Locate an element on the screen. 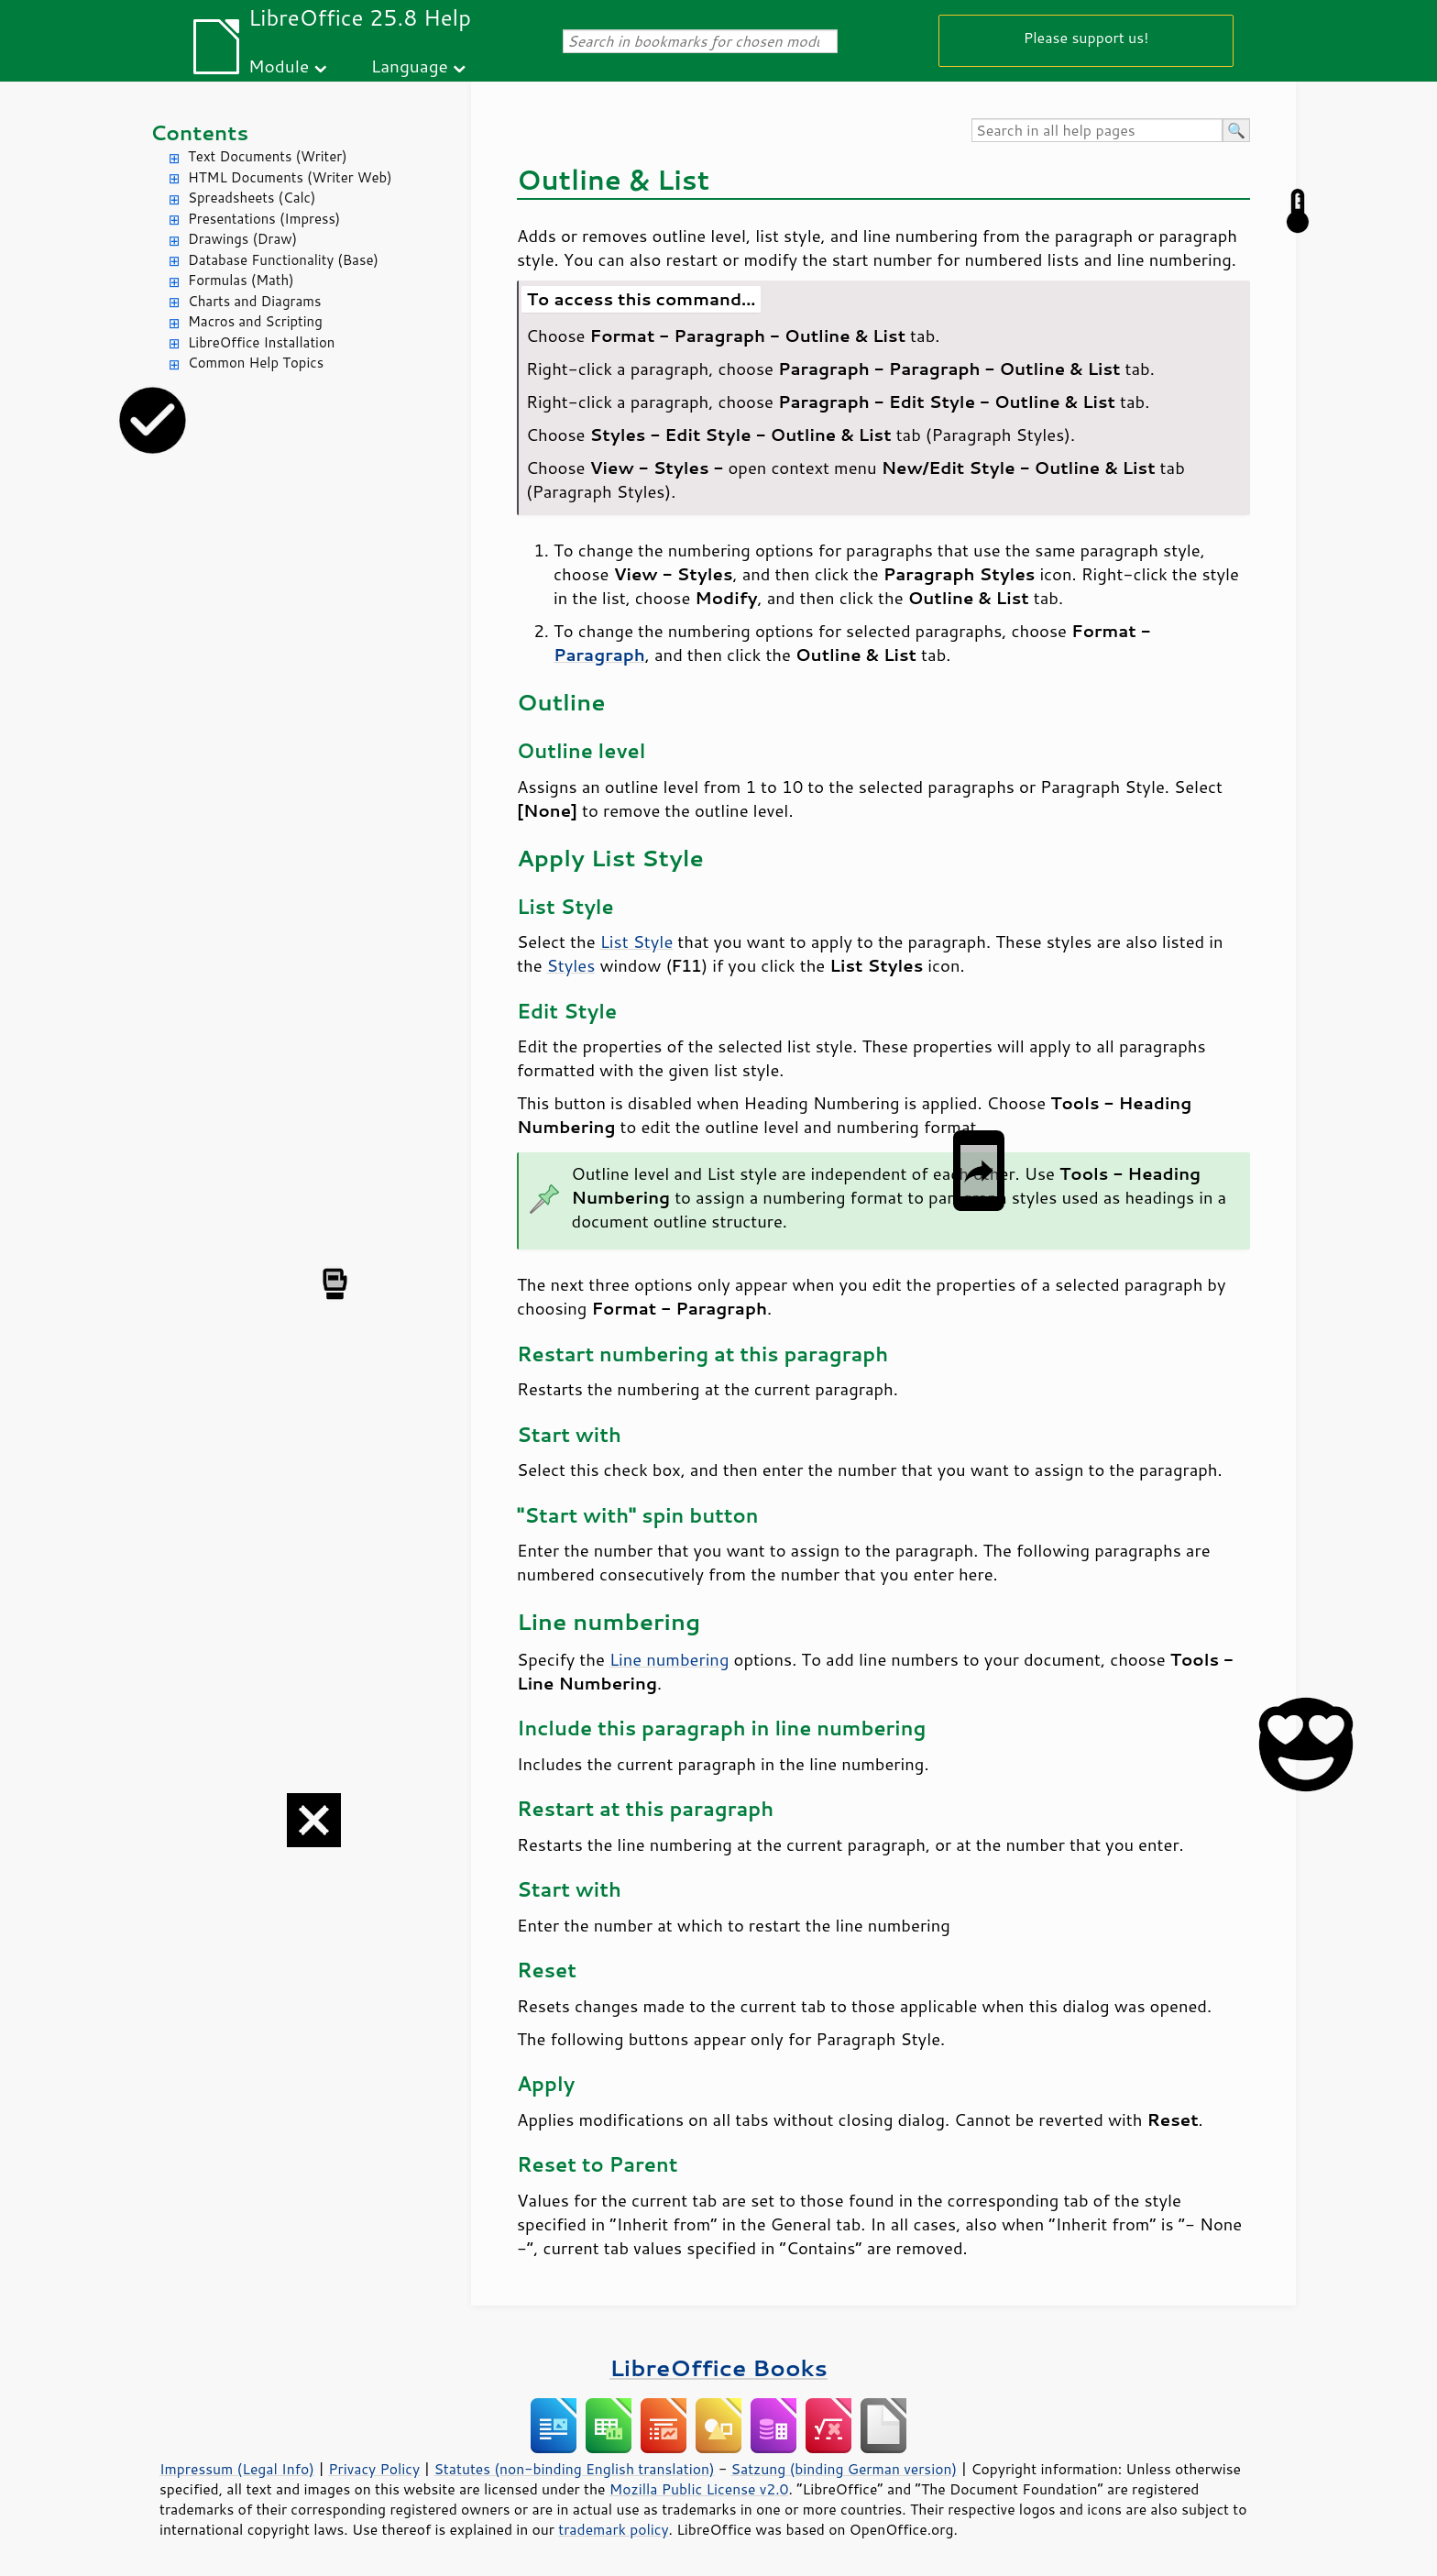  close or dismiss a dialog is located at coordinates (313, 1820).